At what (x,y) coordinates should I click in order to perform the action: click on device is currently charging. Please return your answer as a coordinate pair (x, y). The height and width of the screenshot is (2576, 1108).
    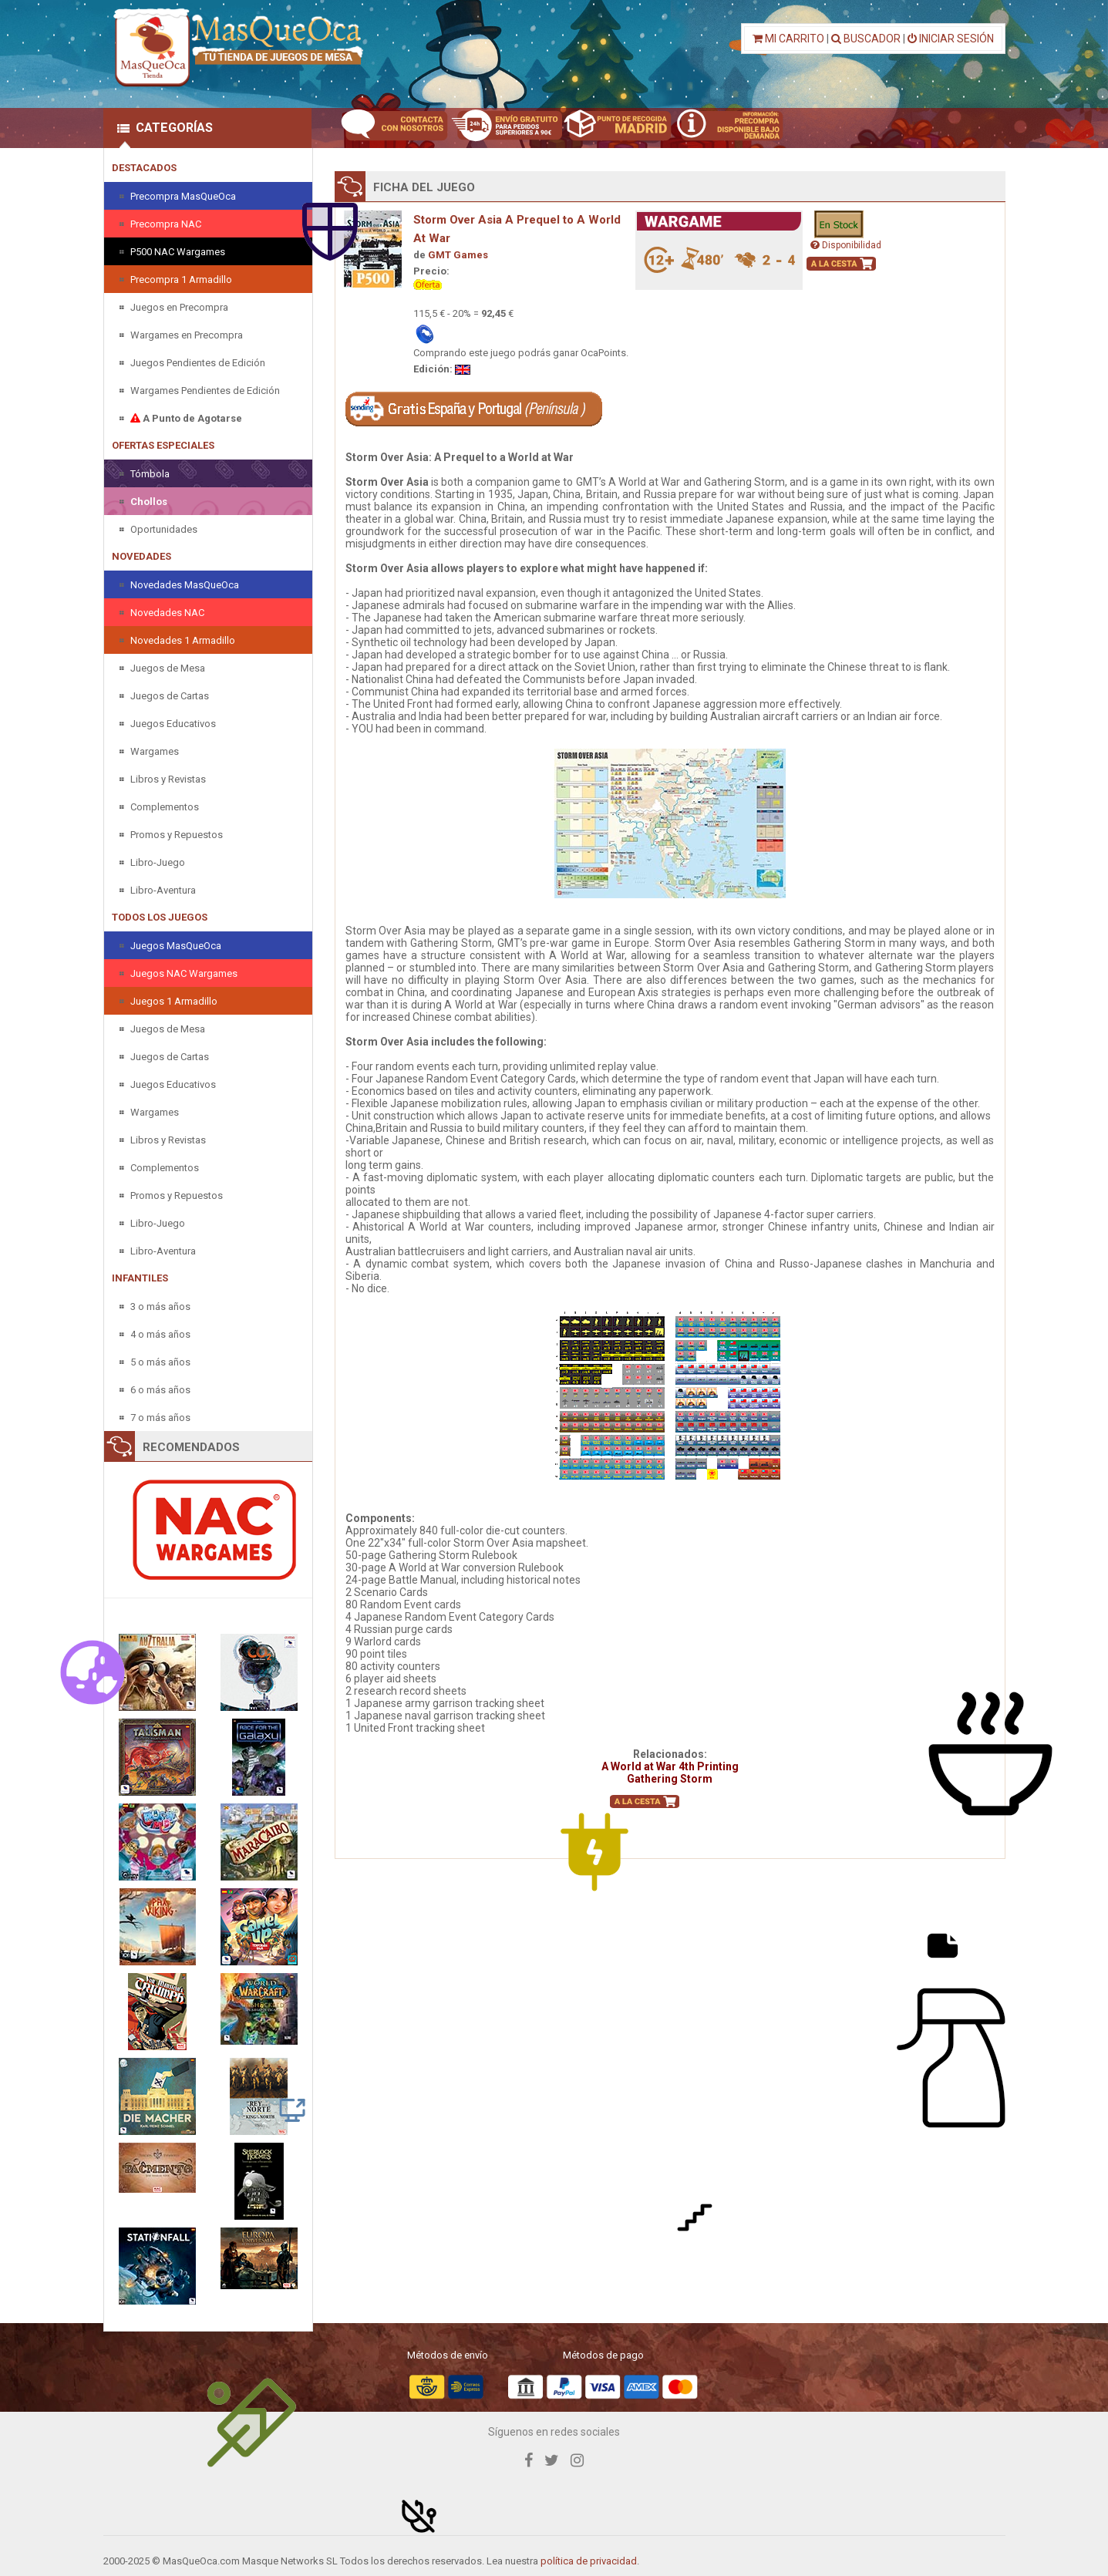
    Looking at the image, I should click on (594, 1852).